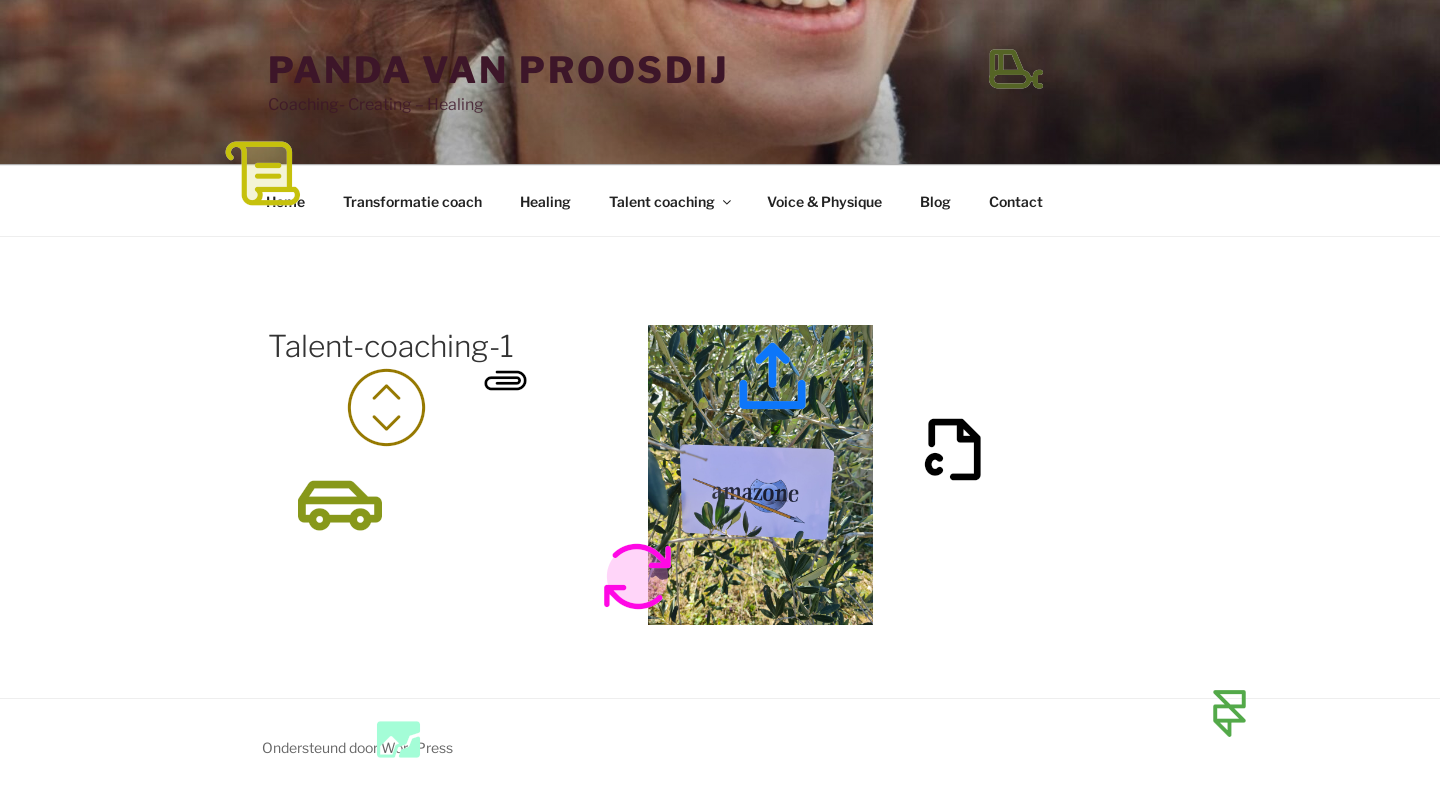 The height and width of the screenshot is (794, 1440). I want to click on expand or collapse content, so click(386, 407).